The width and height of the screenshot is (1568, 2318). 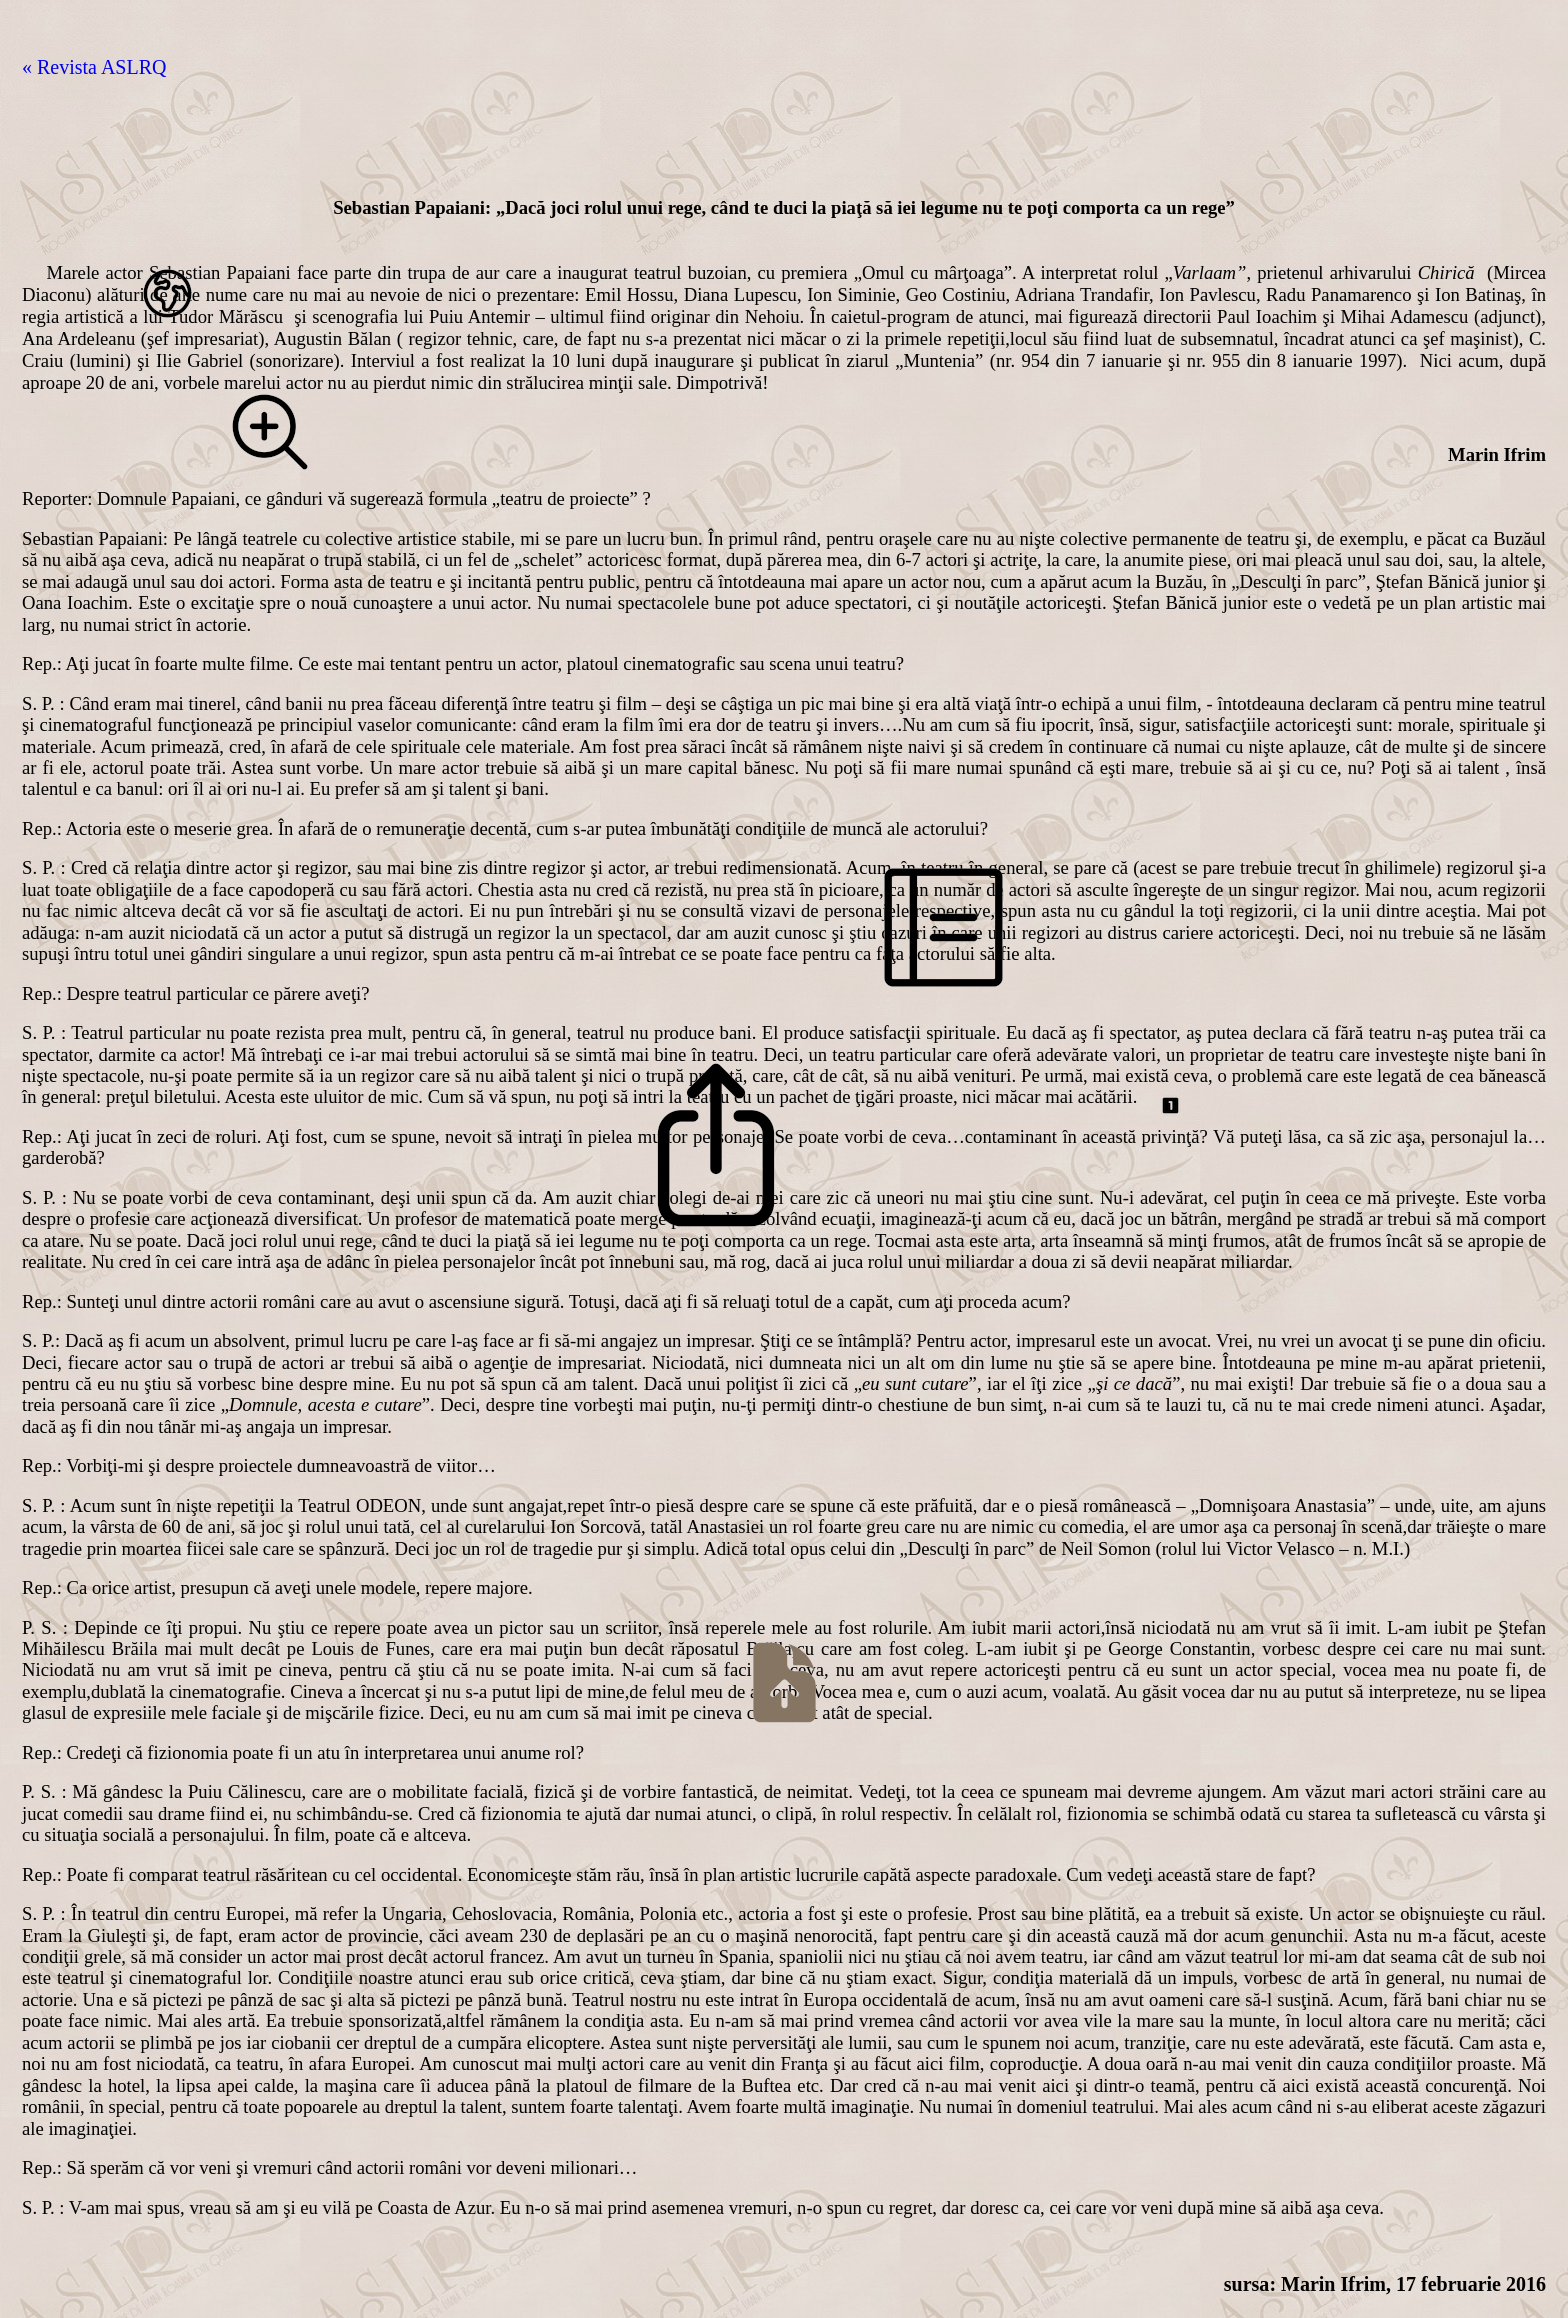 I want to click on switch to international or regional settings, so click(x=167, y=293).